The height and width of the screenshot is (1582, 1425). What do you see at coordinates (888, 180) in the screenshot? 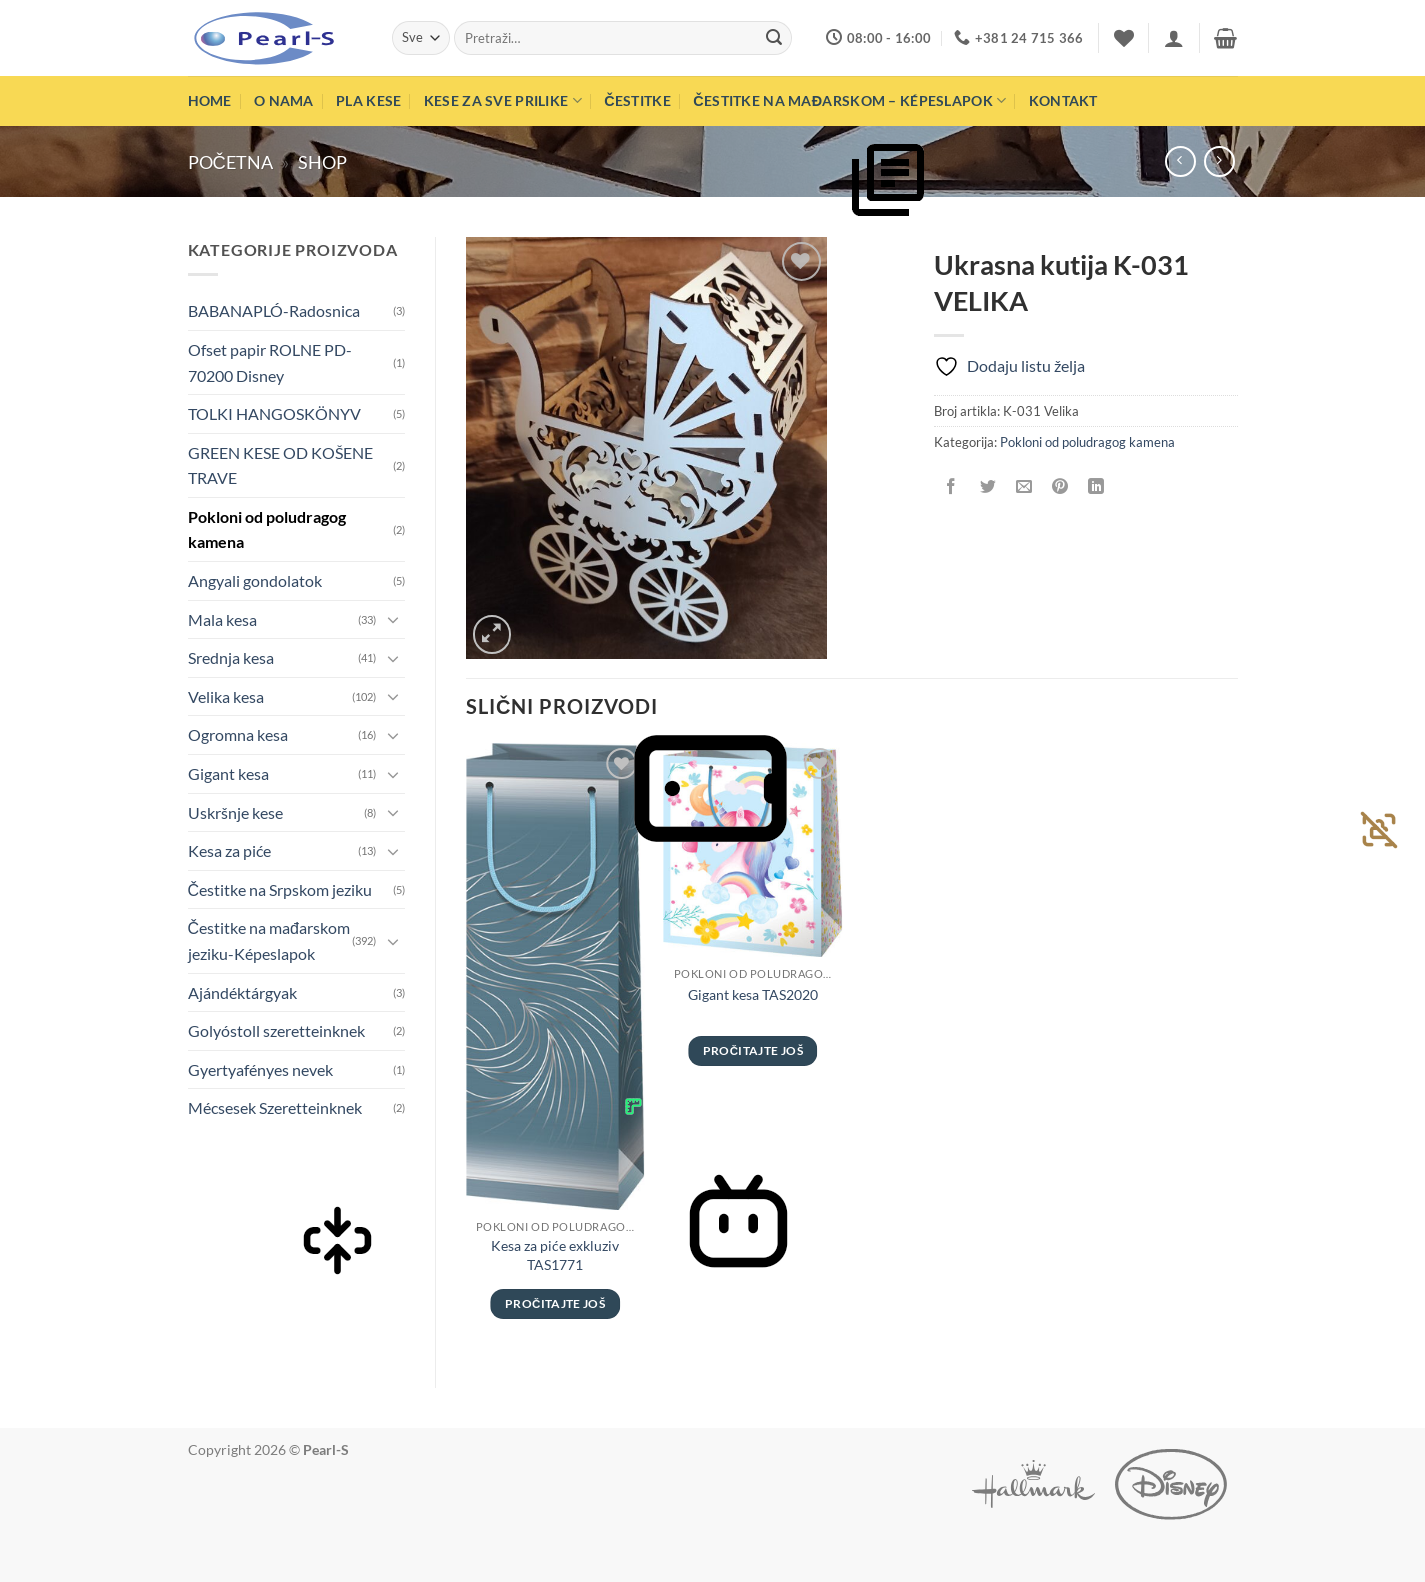
I see `access your document library` at bounding box center [888, 180].